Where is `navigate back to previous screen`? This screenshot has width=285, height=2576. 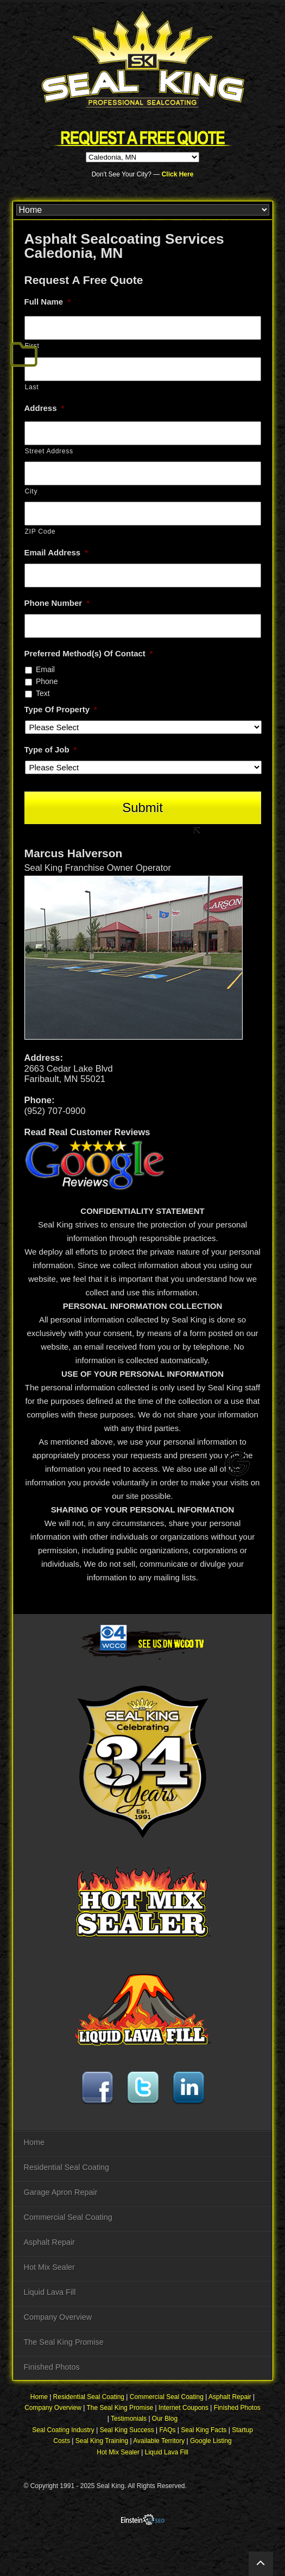
navigate back to previous screen is located at coordinates (197, 830).